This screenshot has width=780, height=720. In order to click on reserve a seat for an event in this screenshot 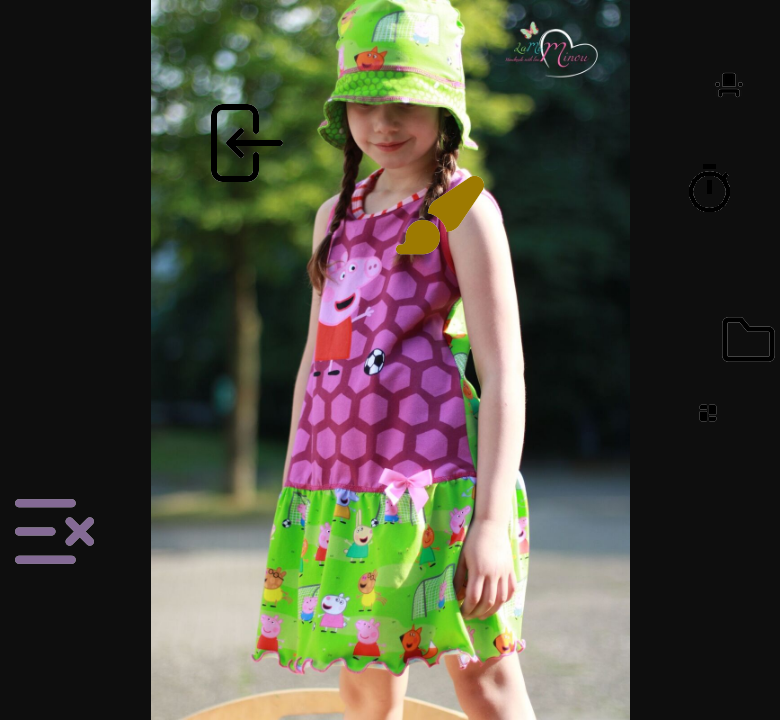, I will do `click(729, 85)`.